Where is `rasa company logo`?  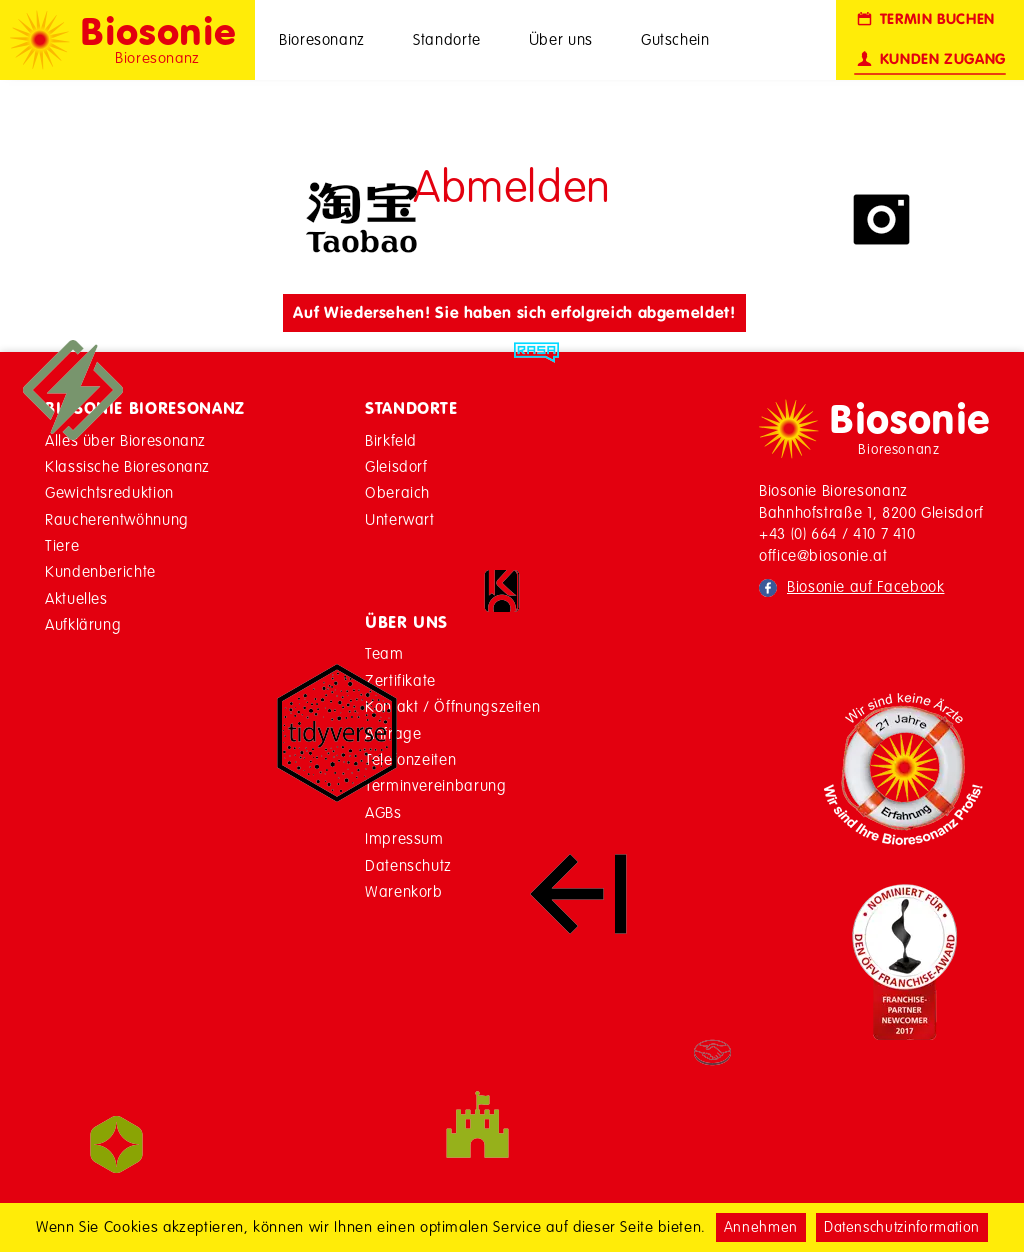
rasa company logo is located at coordinates (536, 352).